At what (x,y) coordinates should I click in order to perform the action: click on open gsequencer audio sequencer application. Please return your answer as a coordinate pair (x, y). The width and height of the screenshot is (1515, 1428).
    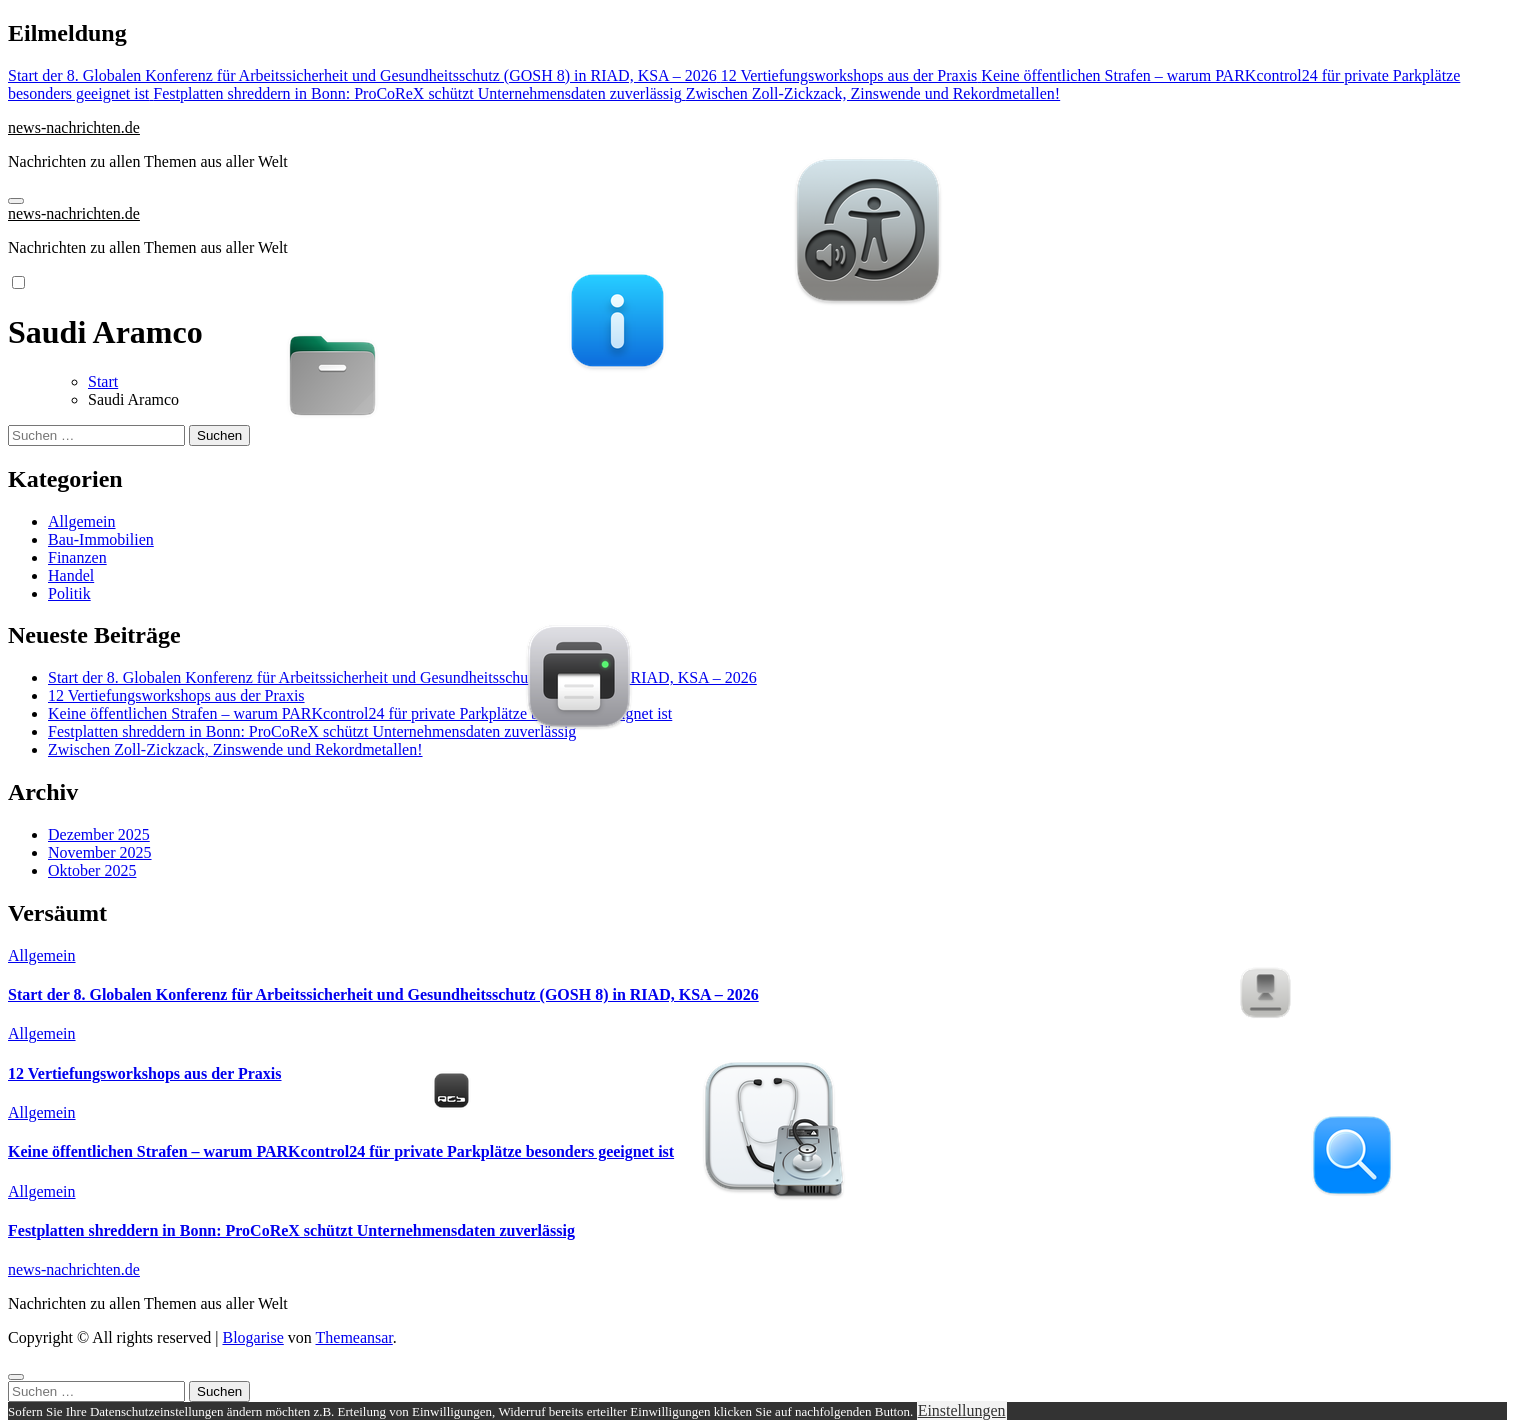
    Looking at the image, I should click on (451, 1090).